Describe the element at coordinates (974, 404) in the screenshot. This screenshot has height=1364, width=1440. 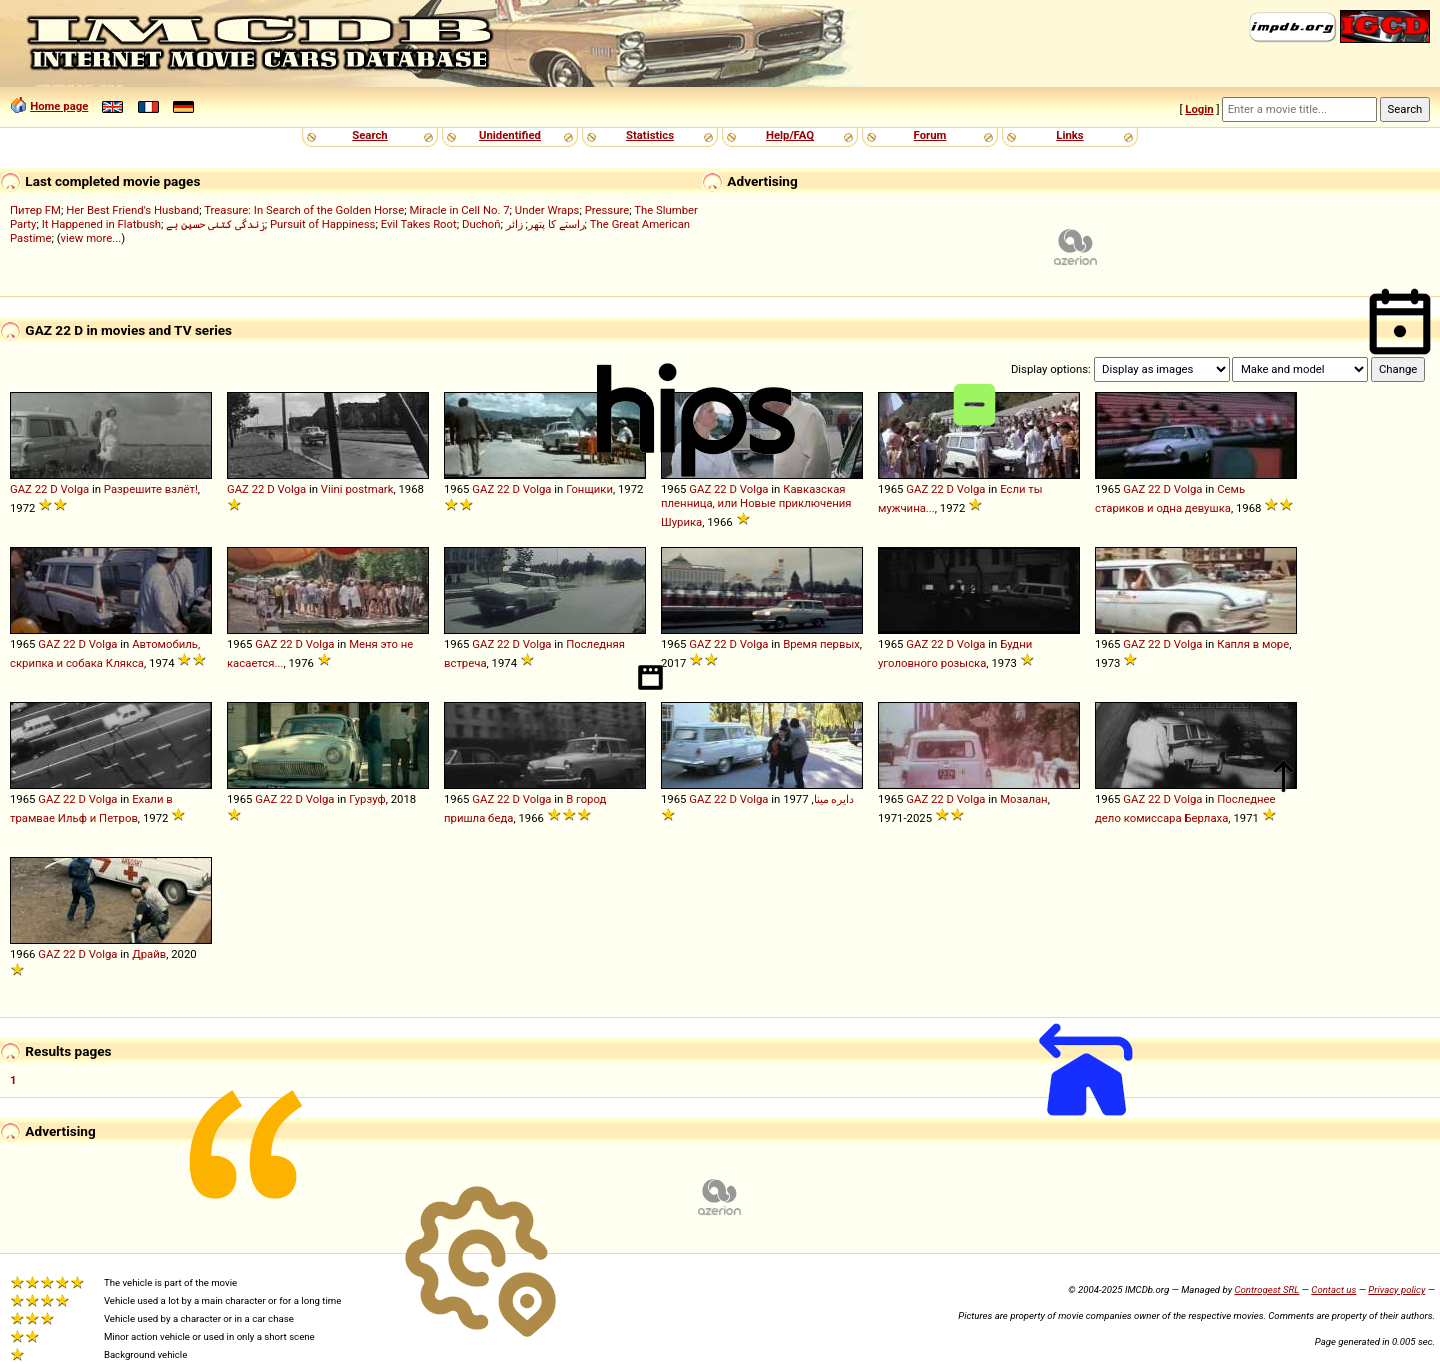
I see `remove an item from a list` at that location.